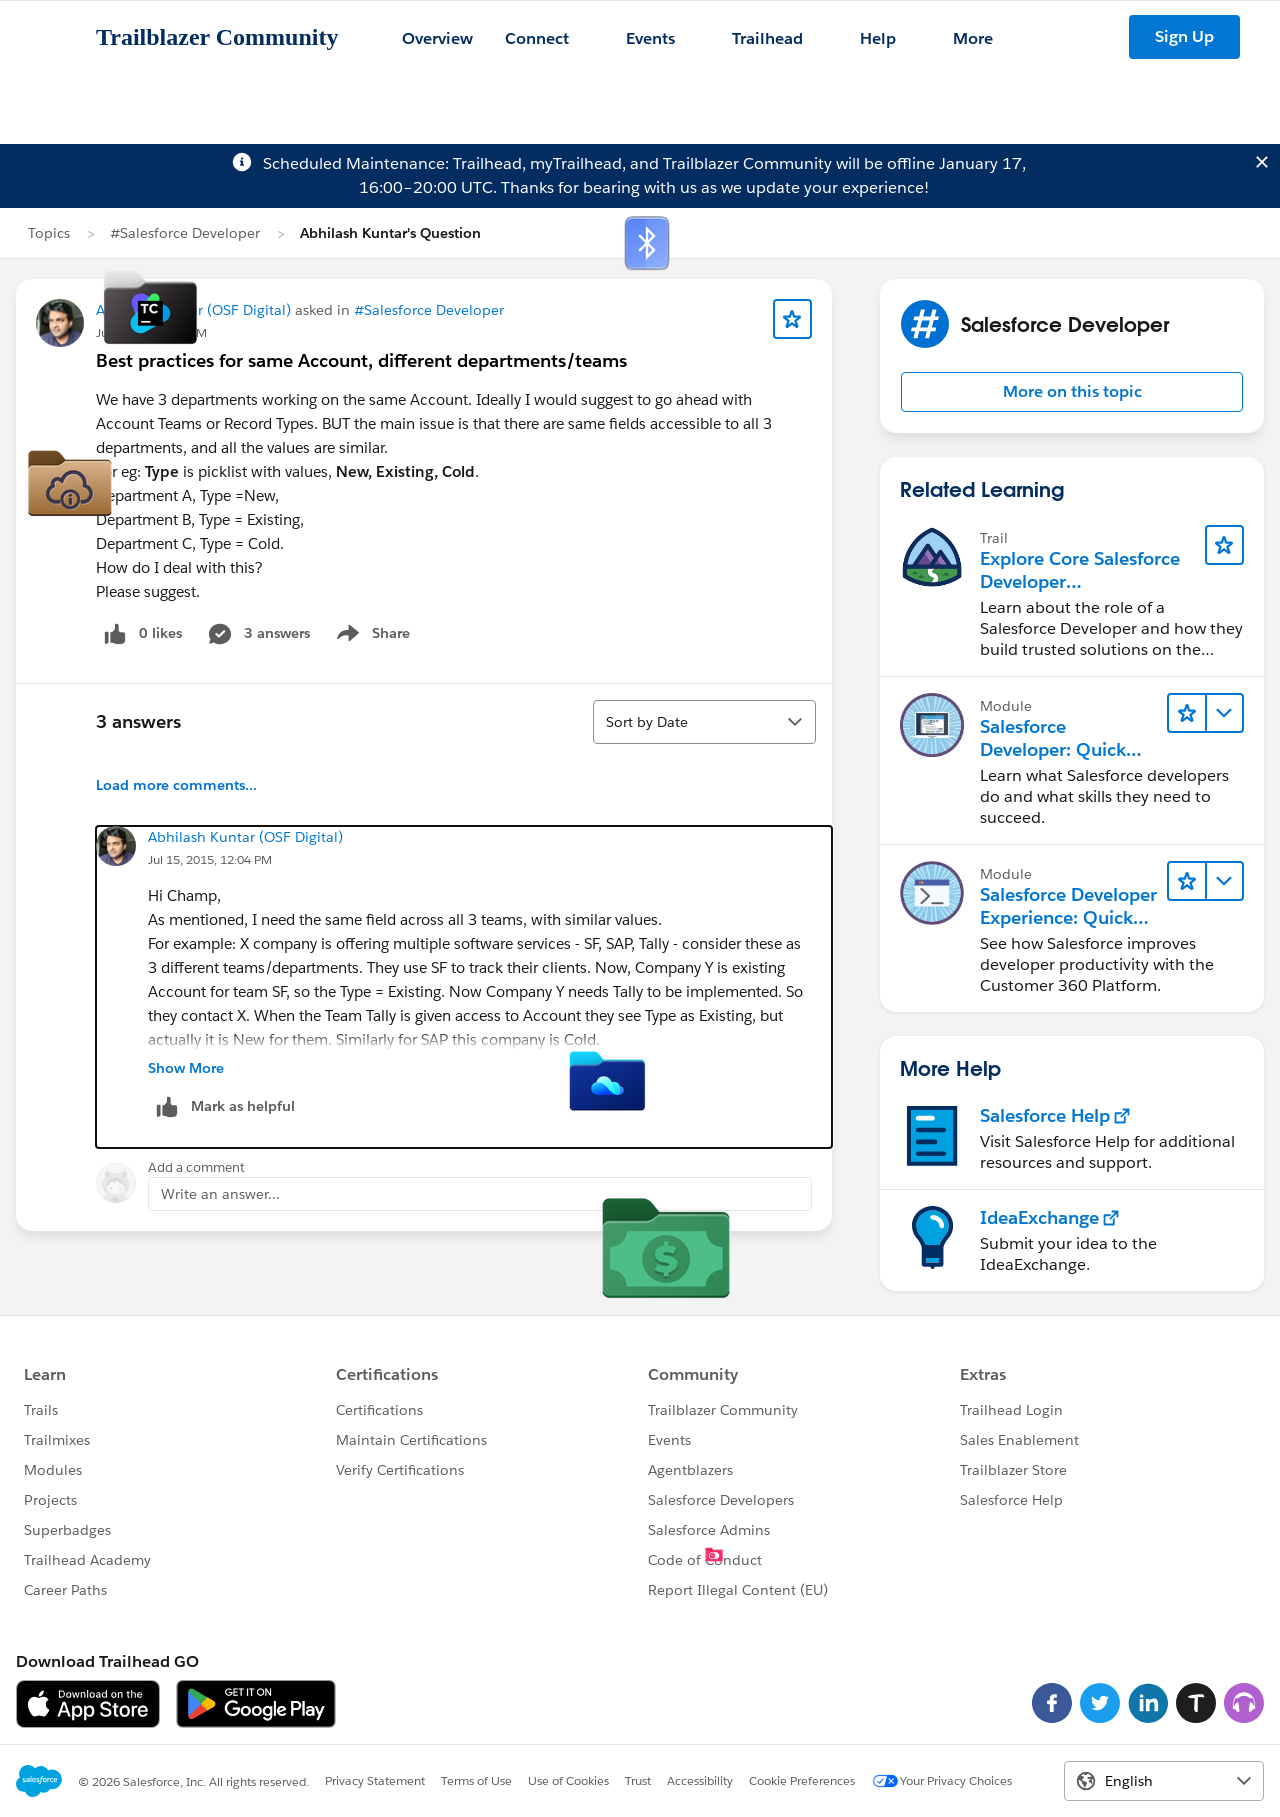 Image resolution: width=1280 pixels, height=1817 pixels. Describe the element at coordinates (69, 485) in the screenshot. I see `open apache httpd server configuration folder` at that location.